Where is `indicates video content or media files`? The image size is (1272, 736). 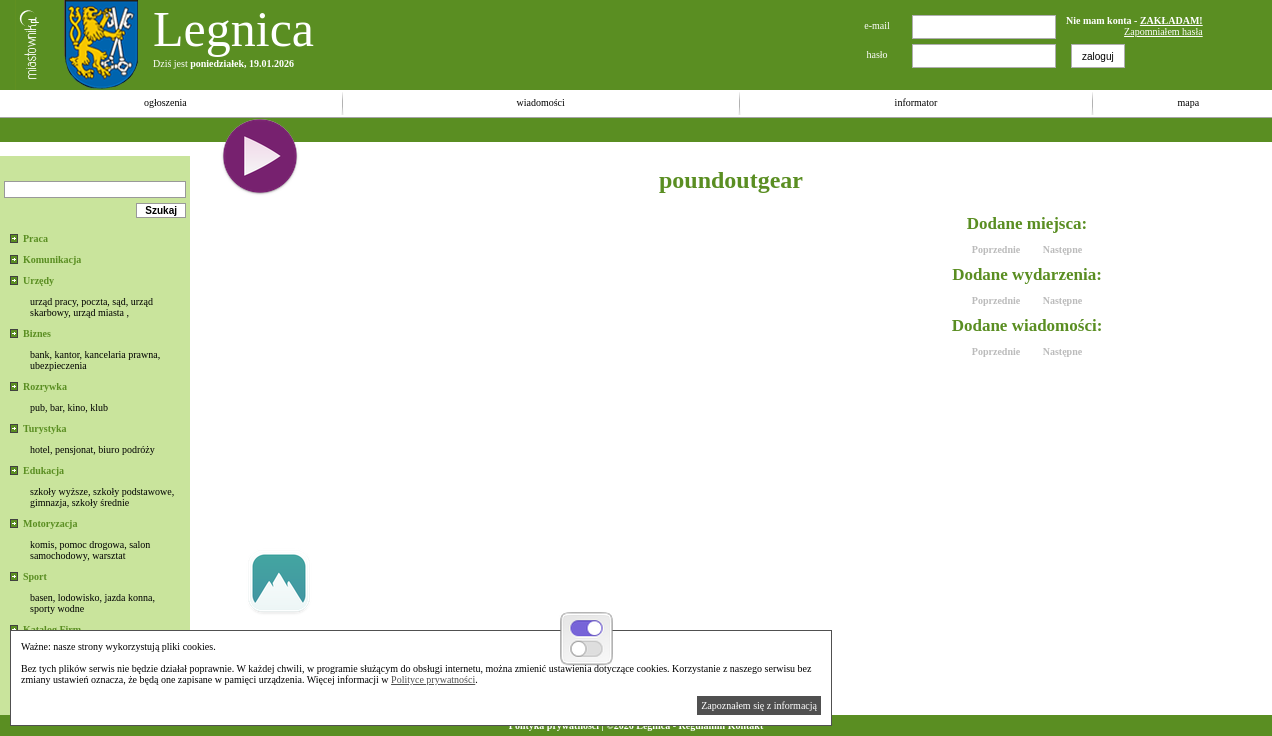
indicates video content or media files is located at coordinates (260, 156).